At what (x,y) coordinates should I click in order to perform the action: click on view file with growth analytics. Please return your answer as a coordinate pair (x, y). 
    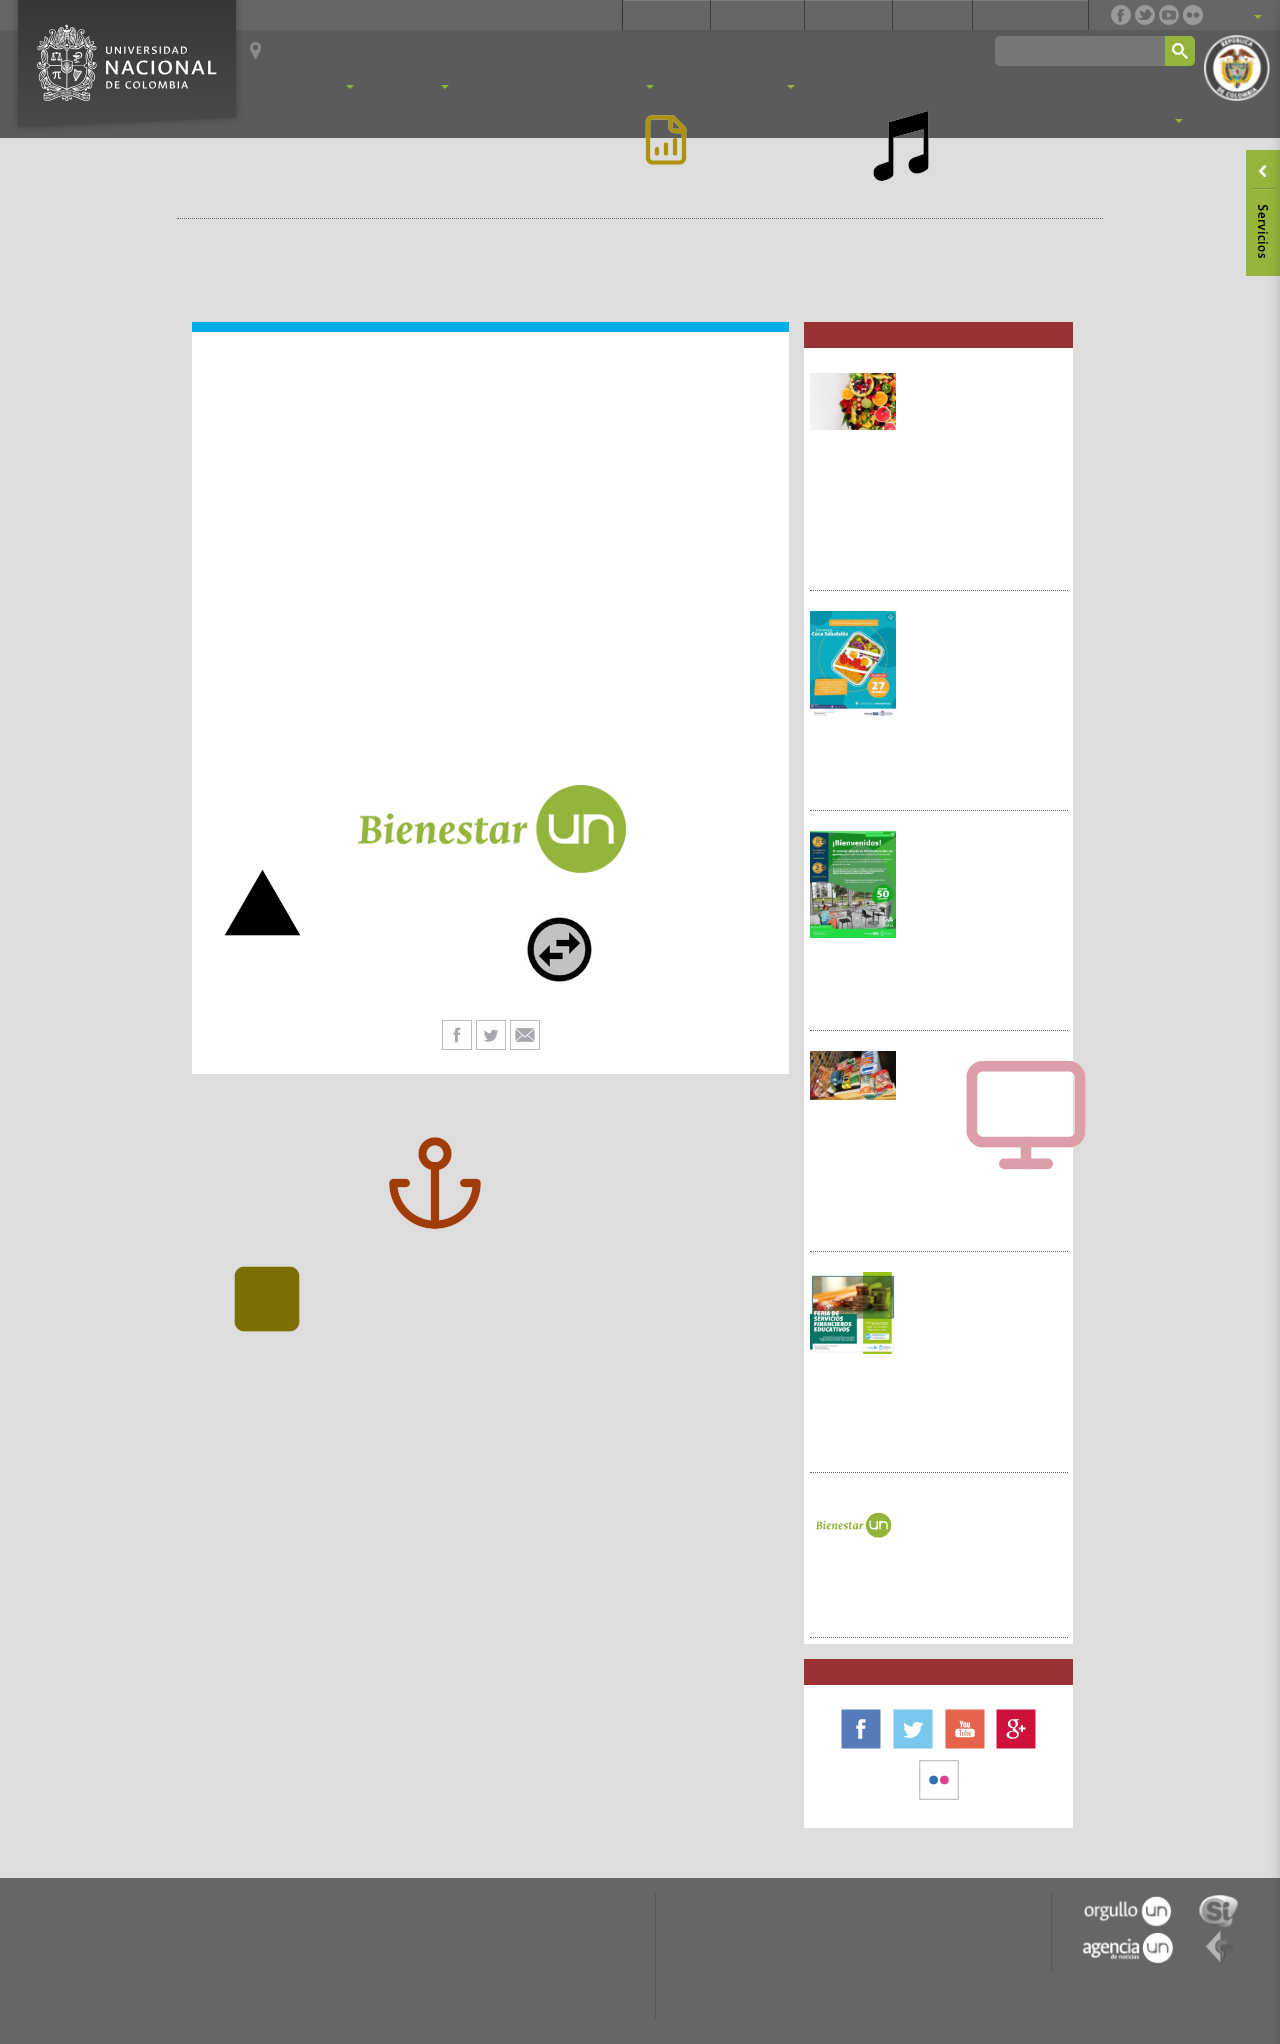
    Looking at the image, I should click on (666, 140).